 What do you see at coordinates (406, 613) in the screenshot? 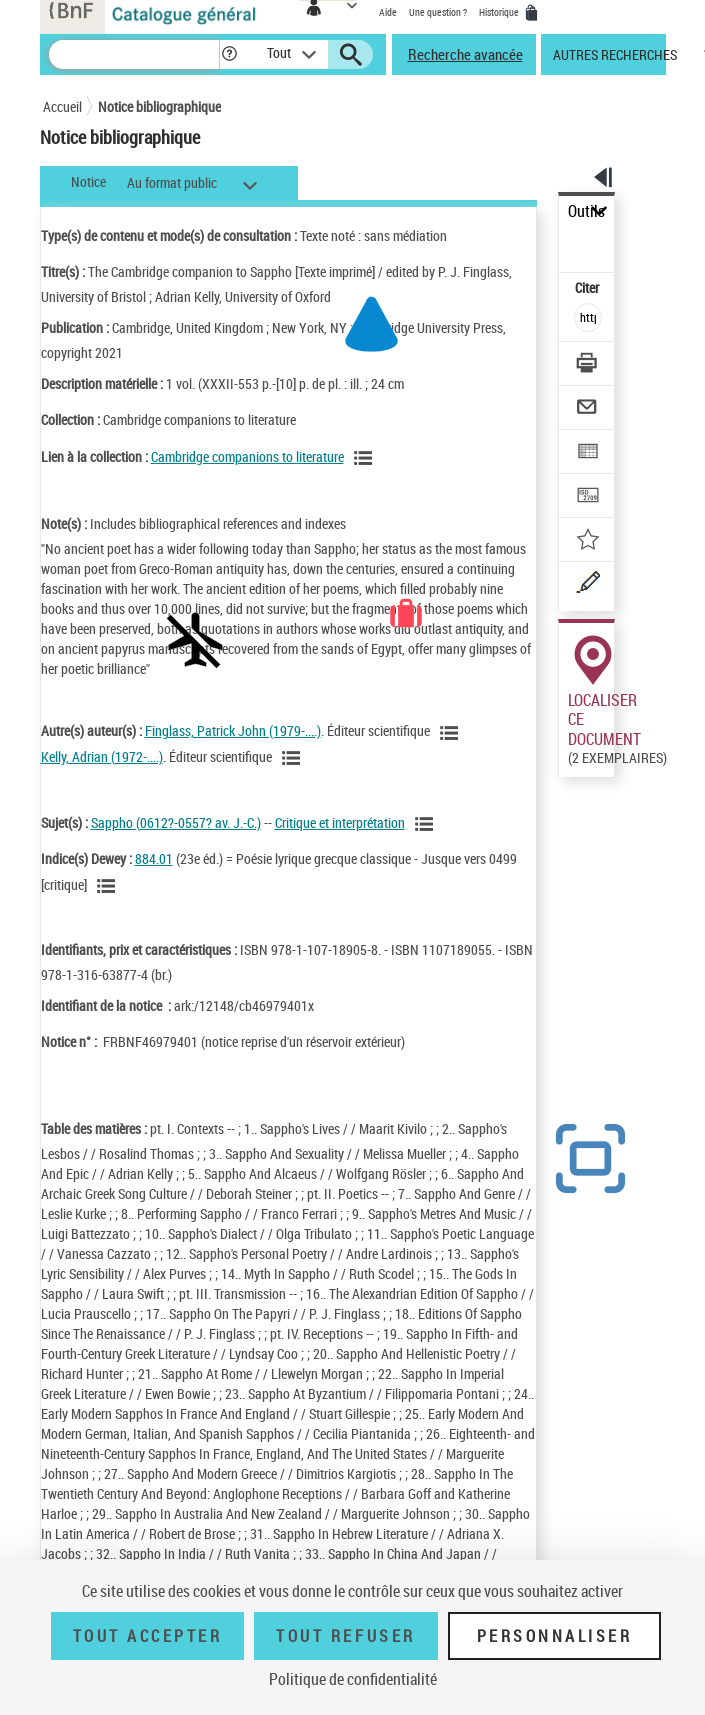
I see `access work or business documents` at bounding box center [406, 613].